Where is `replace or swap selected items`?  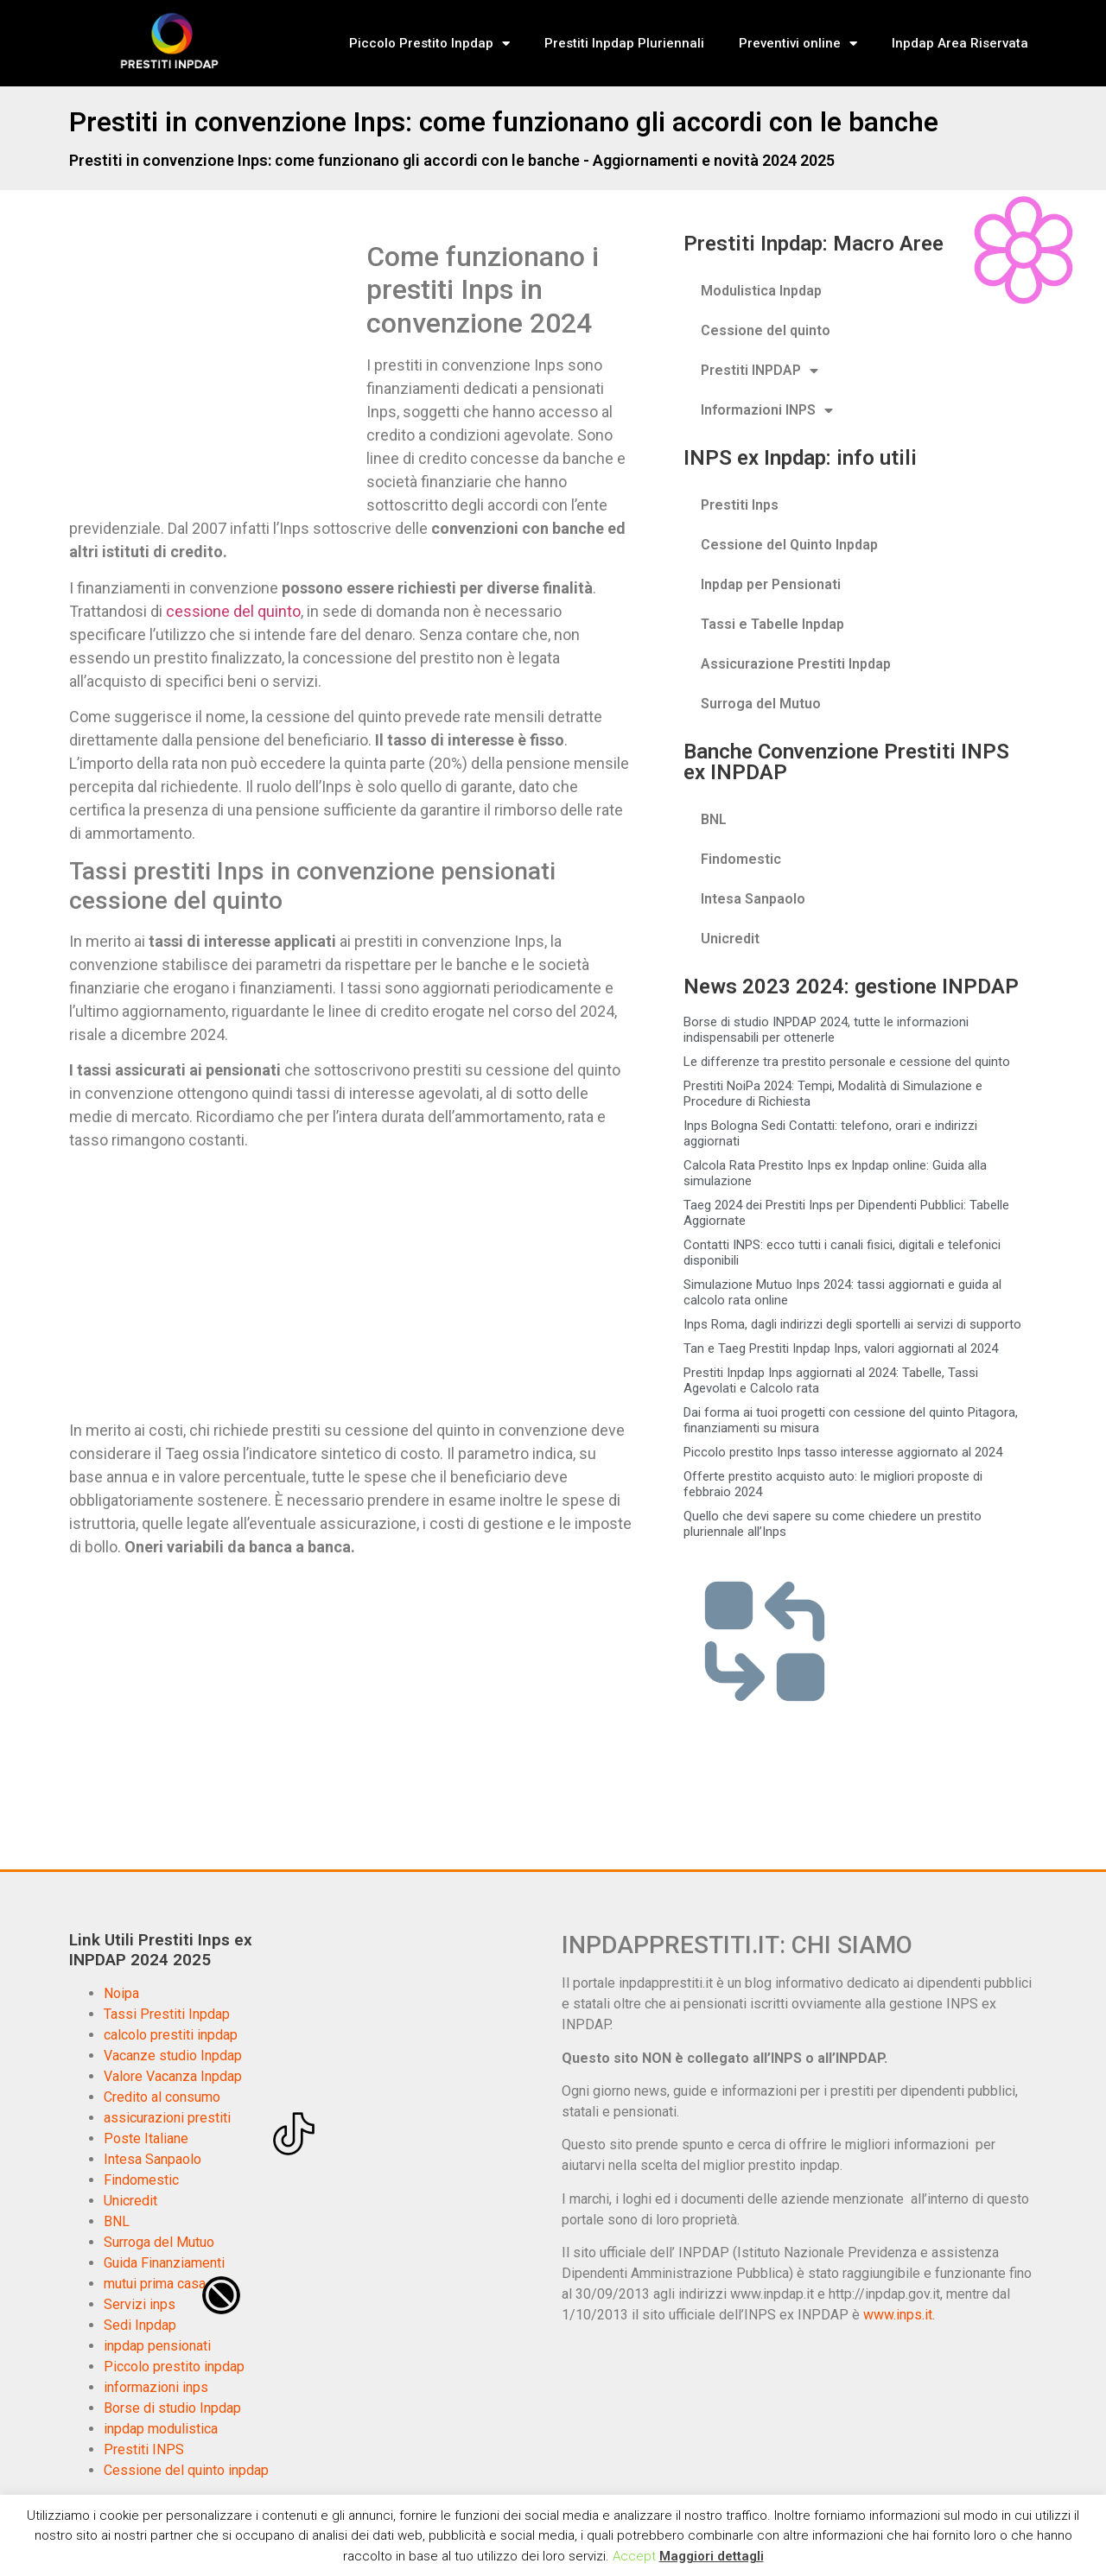
replace or swap selected items is located at coordinates (765, 1641).